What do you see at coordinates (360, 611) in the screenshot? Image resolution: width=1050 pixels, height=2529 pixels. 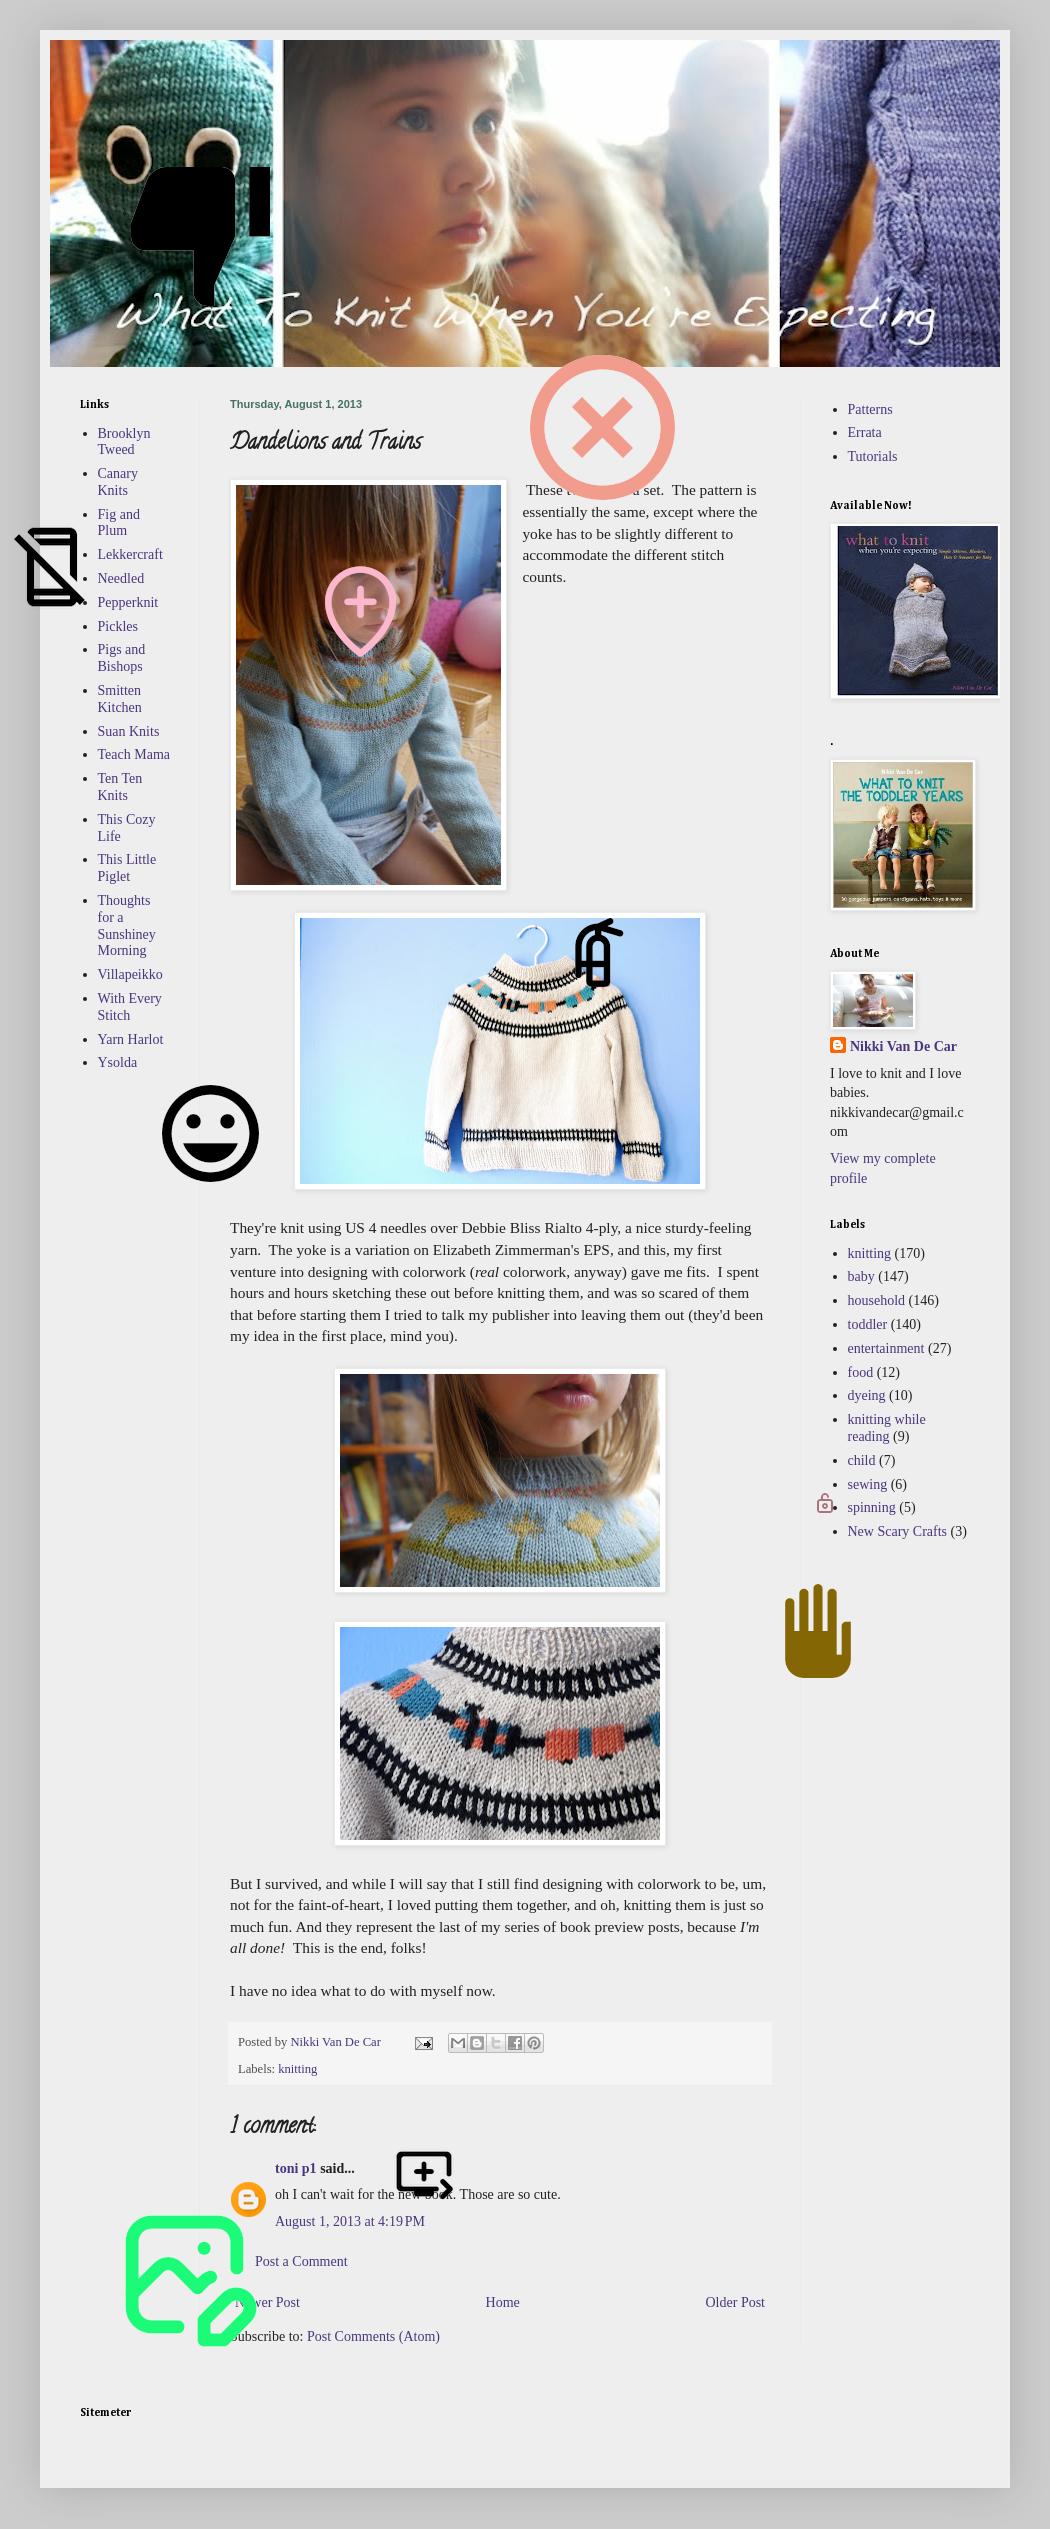 I see `add a new location pin` at bounding box center [360, 611].